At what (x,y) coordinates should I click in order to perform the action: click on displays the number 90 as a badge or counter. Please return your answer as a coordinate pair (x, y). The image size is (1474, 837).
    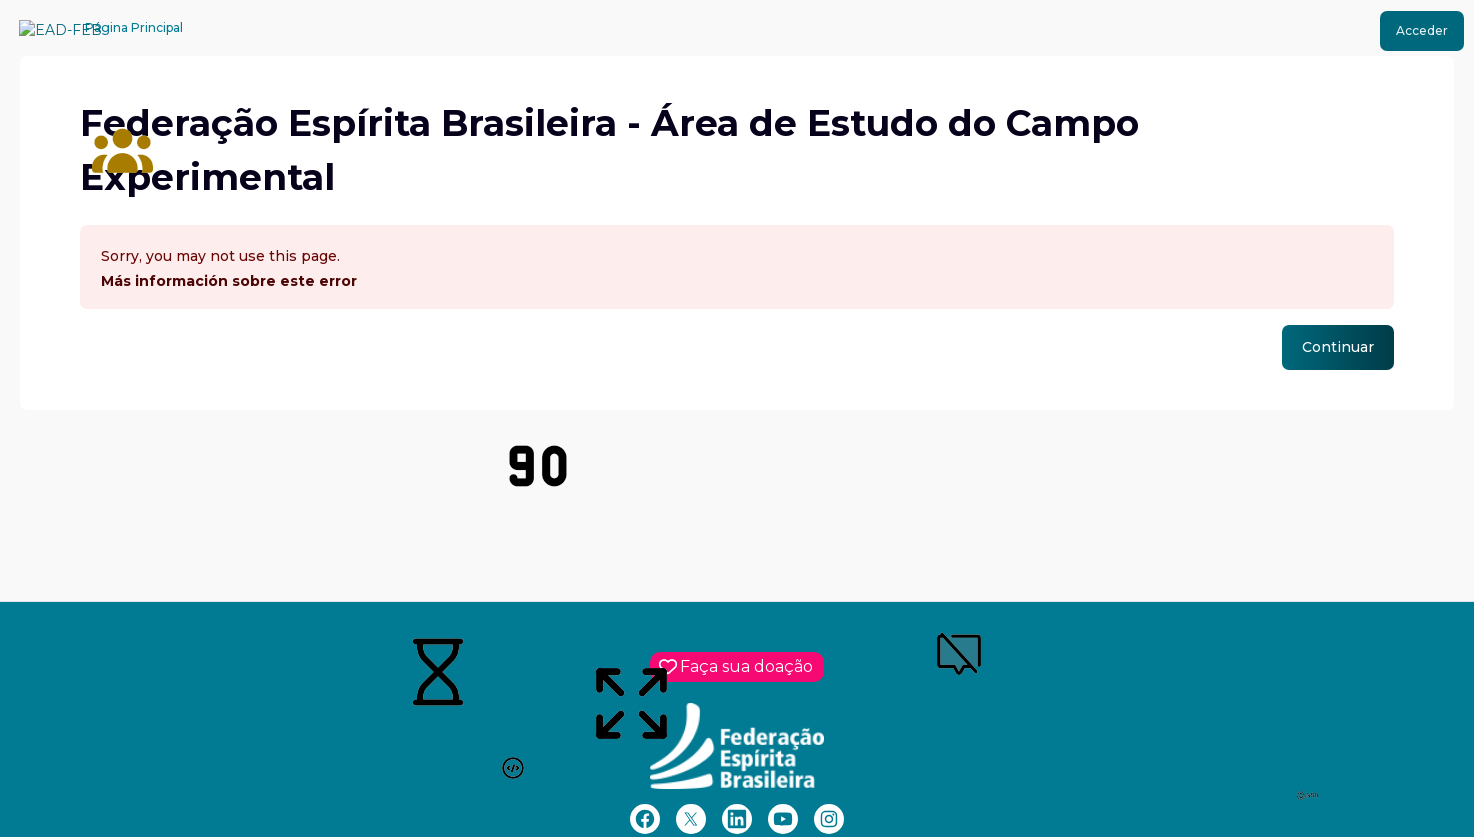
    Looking at the image, I should click on (538, 466).